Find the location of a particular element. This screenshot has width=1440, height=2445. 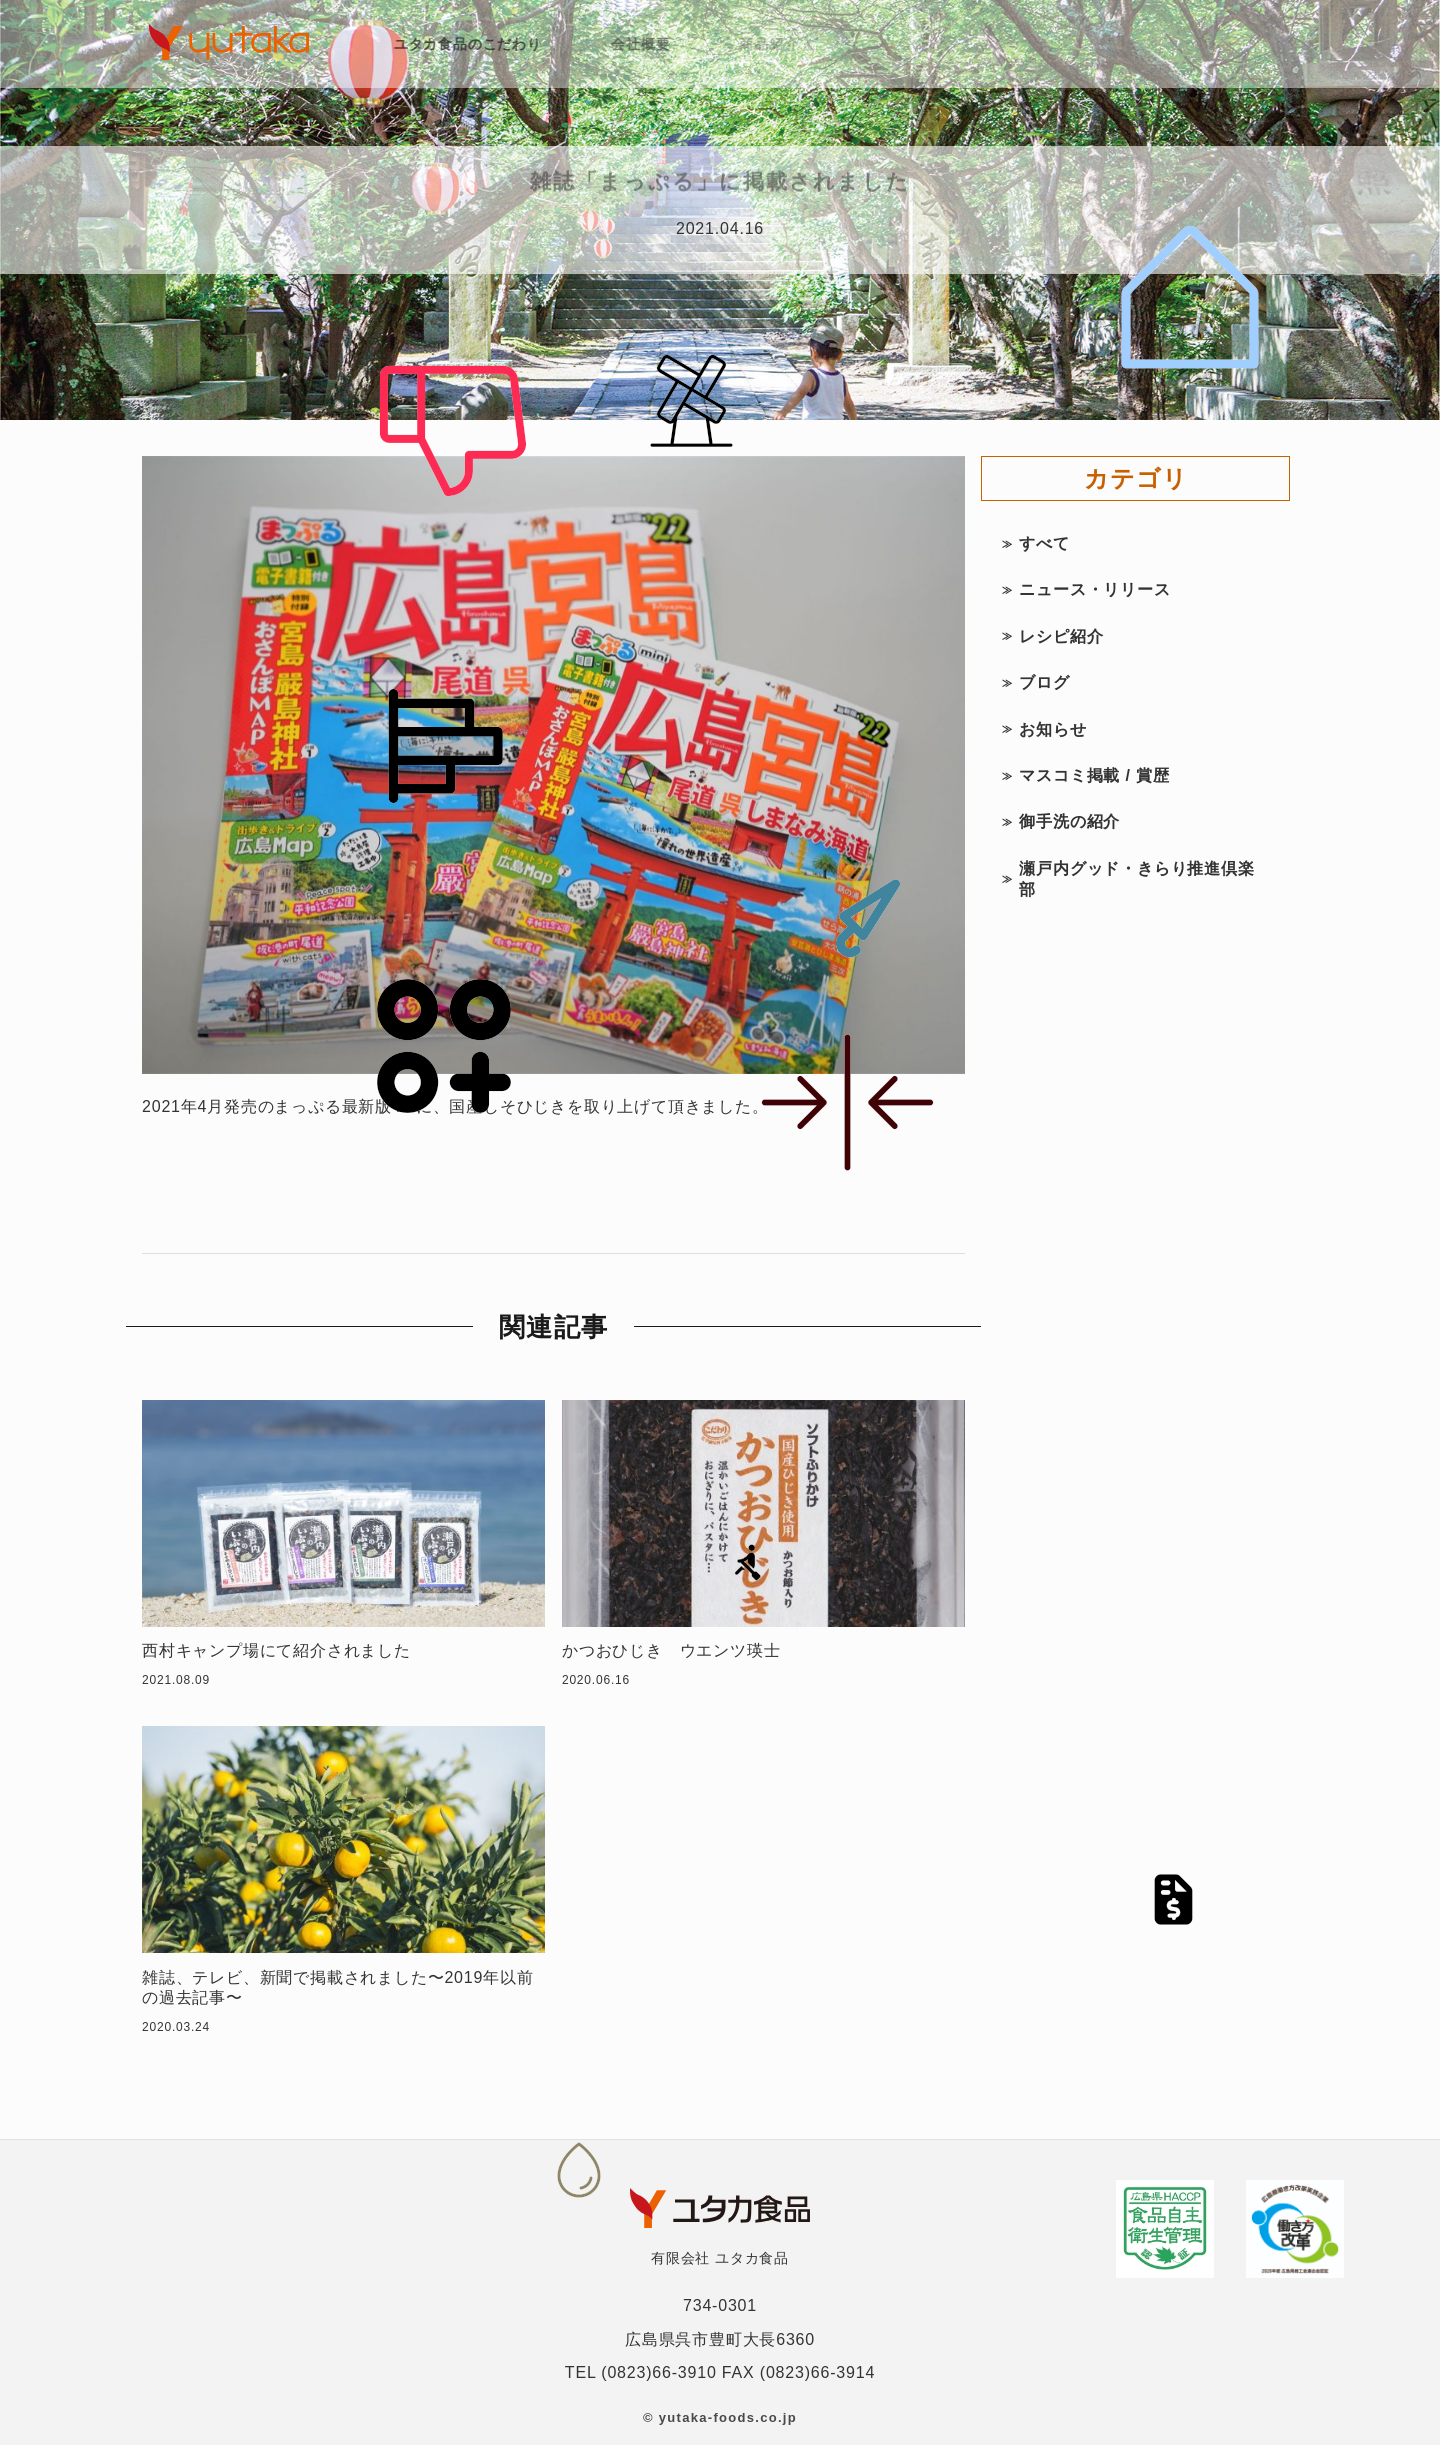

access wind energy or renewable power settings is located at coordinates (691, 402).